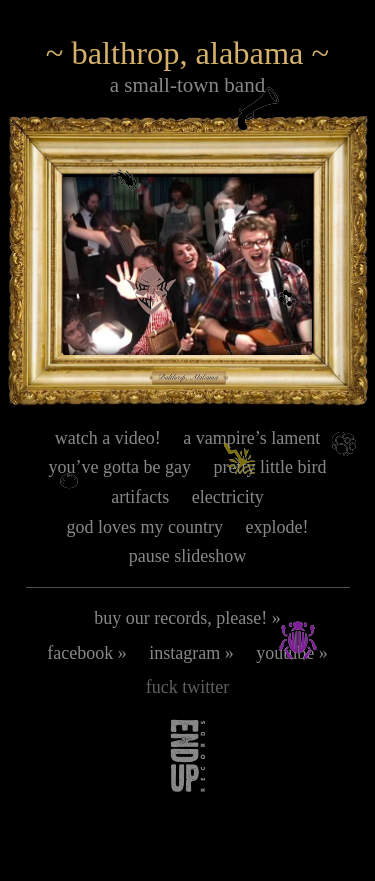  What do you see at coordinates (287, 297) in the screenshot?
I see `access hexagonal grid or tile-based game mode` at bounding box center [287, 297].